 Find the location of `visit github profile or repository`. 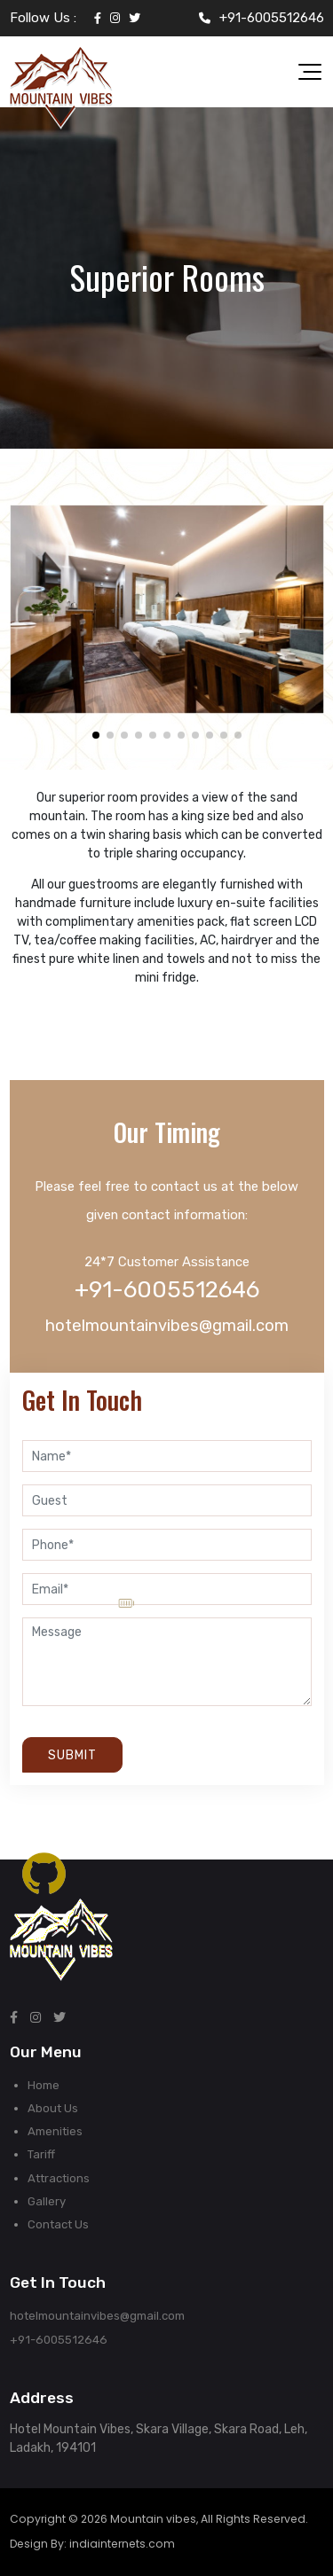

visit github profile or repository is located at coordinates (44, 1874).